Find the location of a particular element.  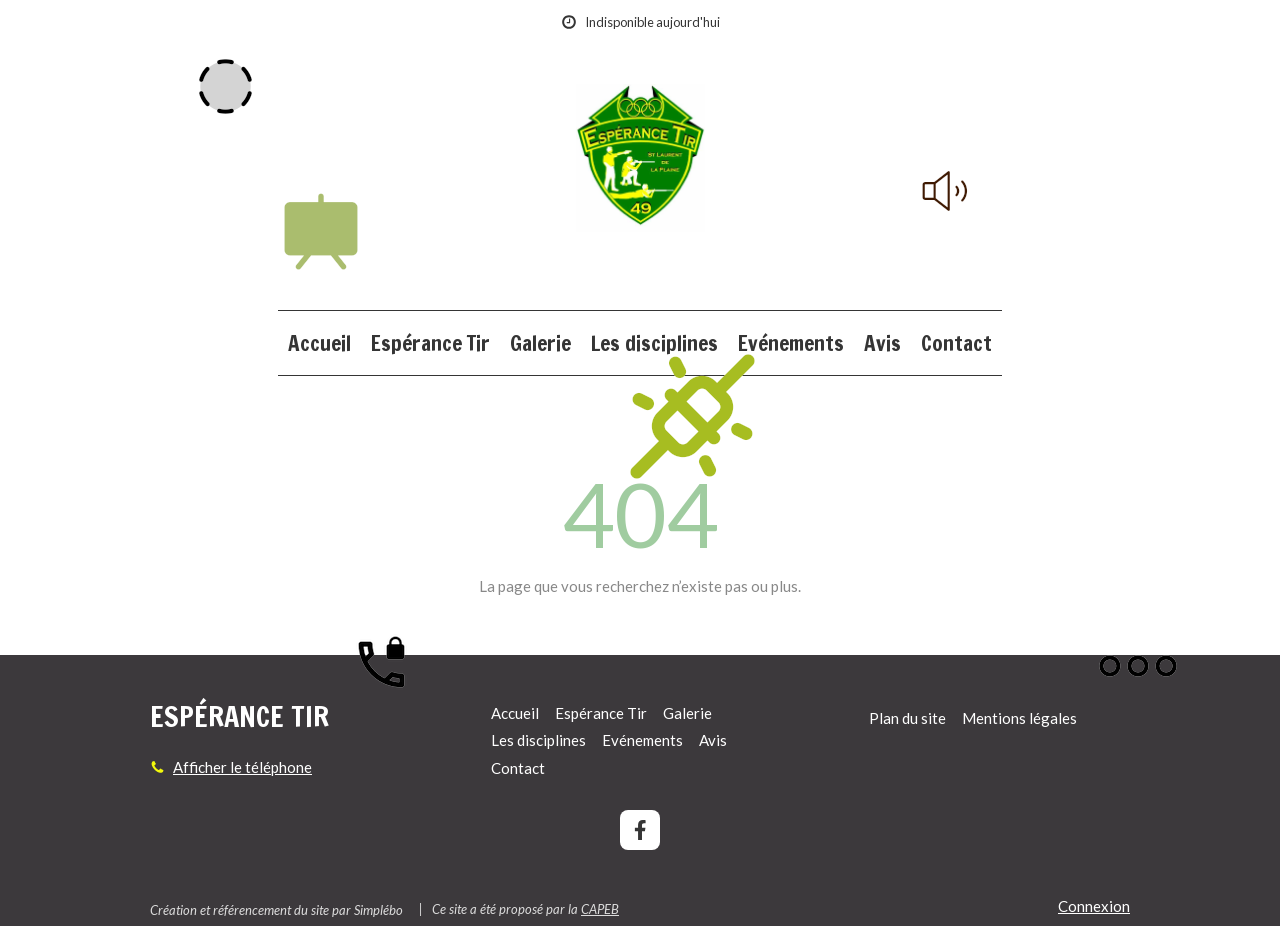

open more options menu is located at coordinates (1138, 666).